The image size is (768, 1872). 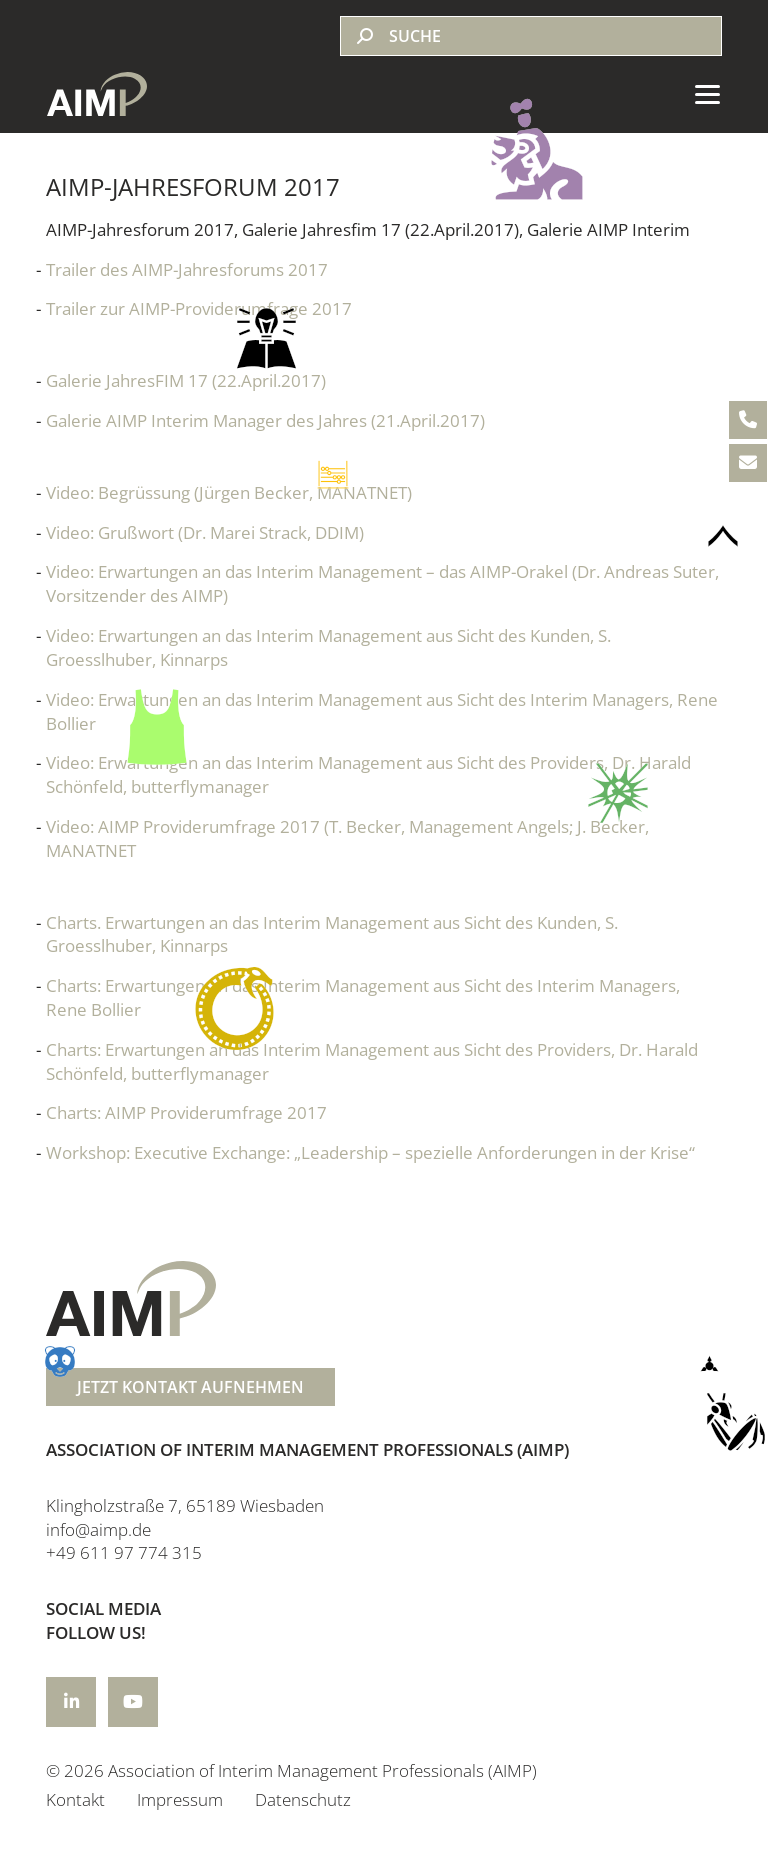 I want to click on get inspired with creative ideas or tips, so click(x=266, y=338).